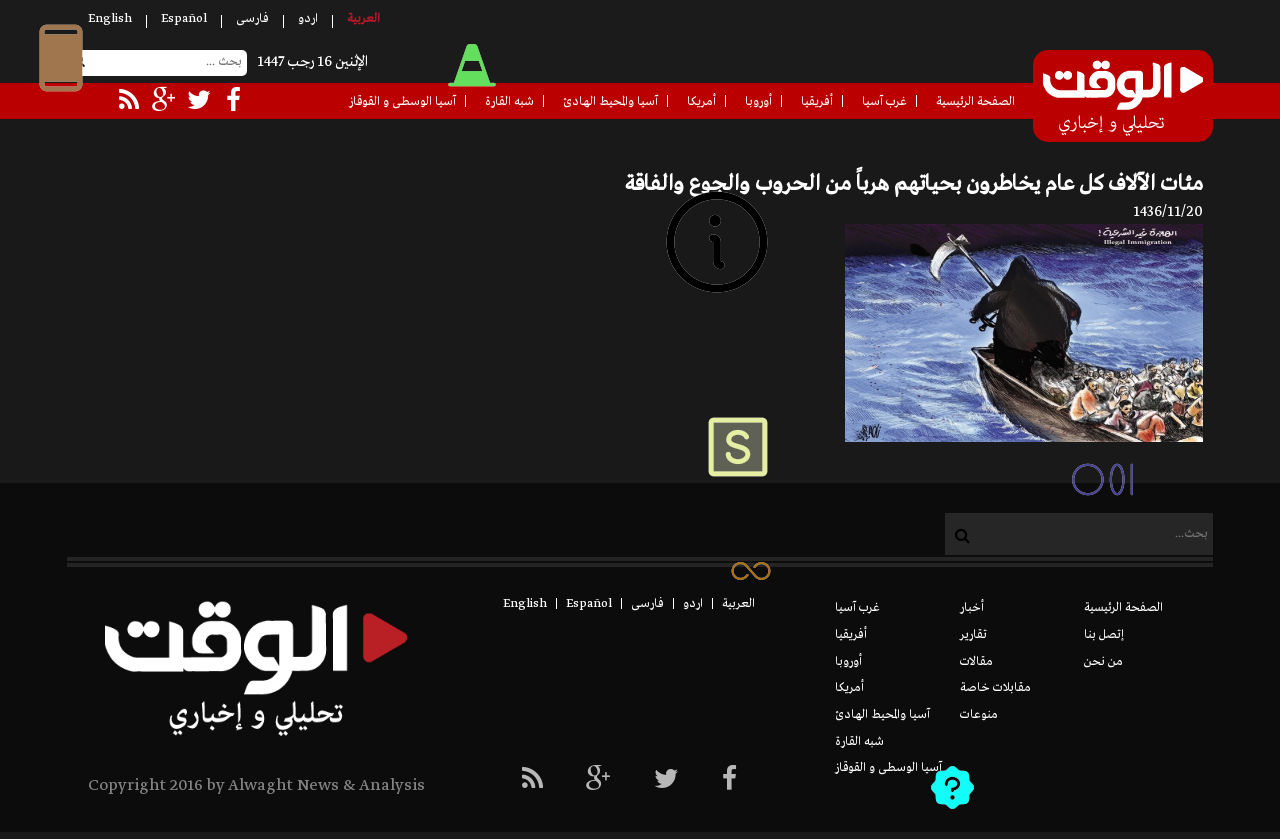  Describe the element at coordinates (952, 787) in the screenshot. I see `access help or FAQ section` at that location.